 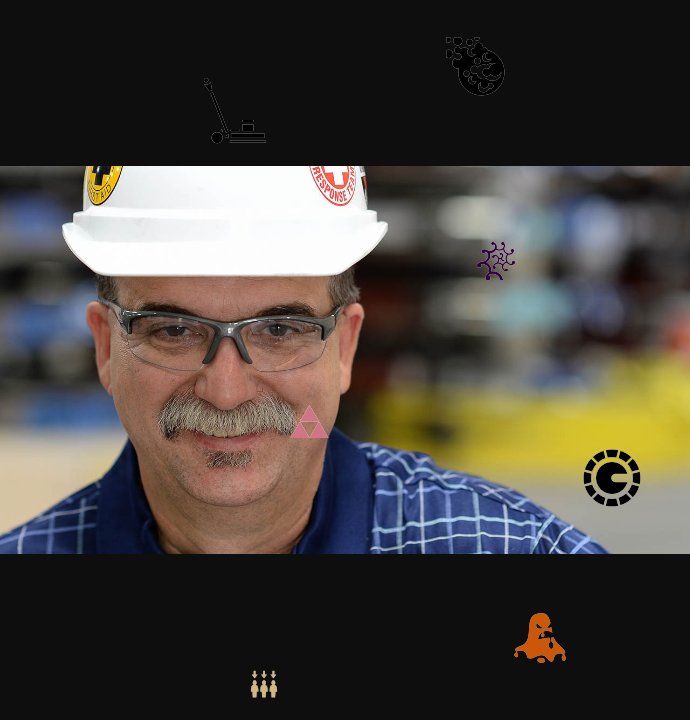 I want to click on indicates a dissolving or disintegrating effect, so click(x=475, y=66).